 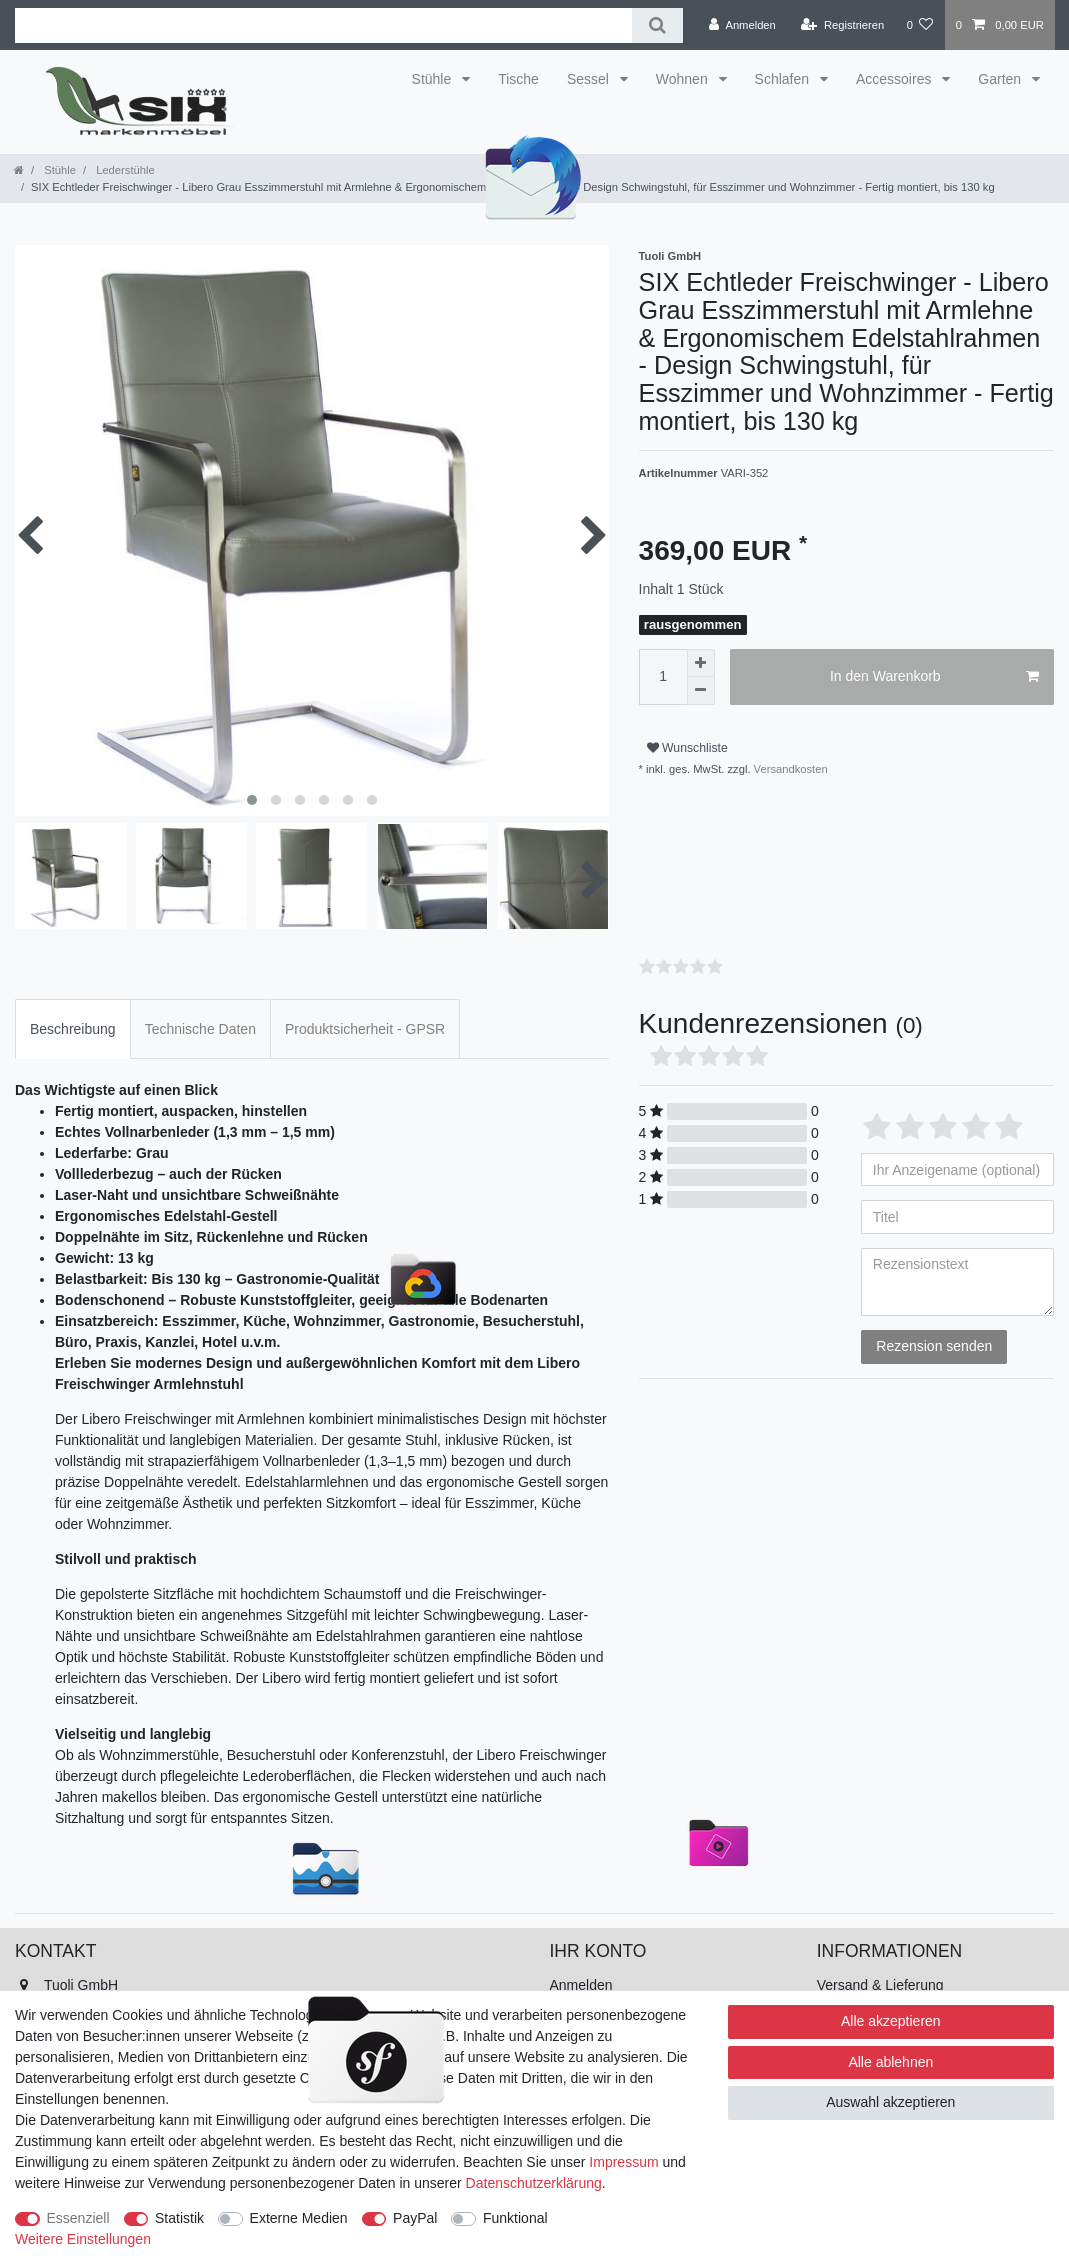 What do you see at coordinates (375, 2053) in the screenshot?
I see `open symfony project folder` at bounding box center [375, 2053].